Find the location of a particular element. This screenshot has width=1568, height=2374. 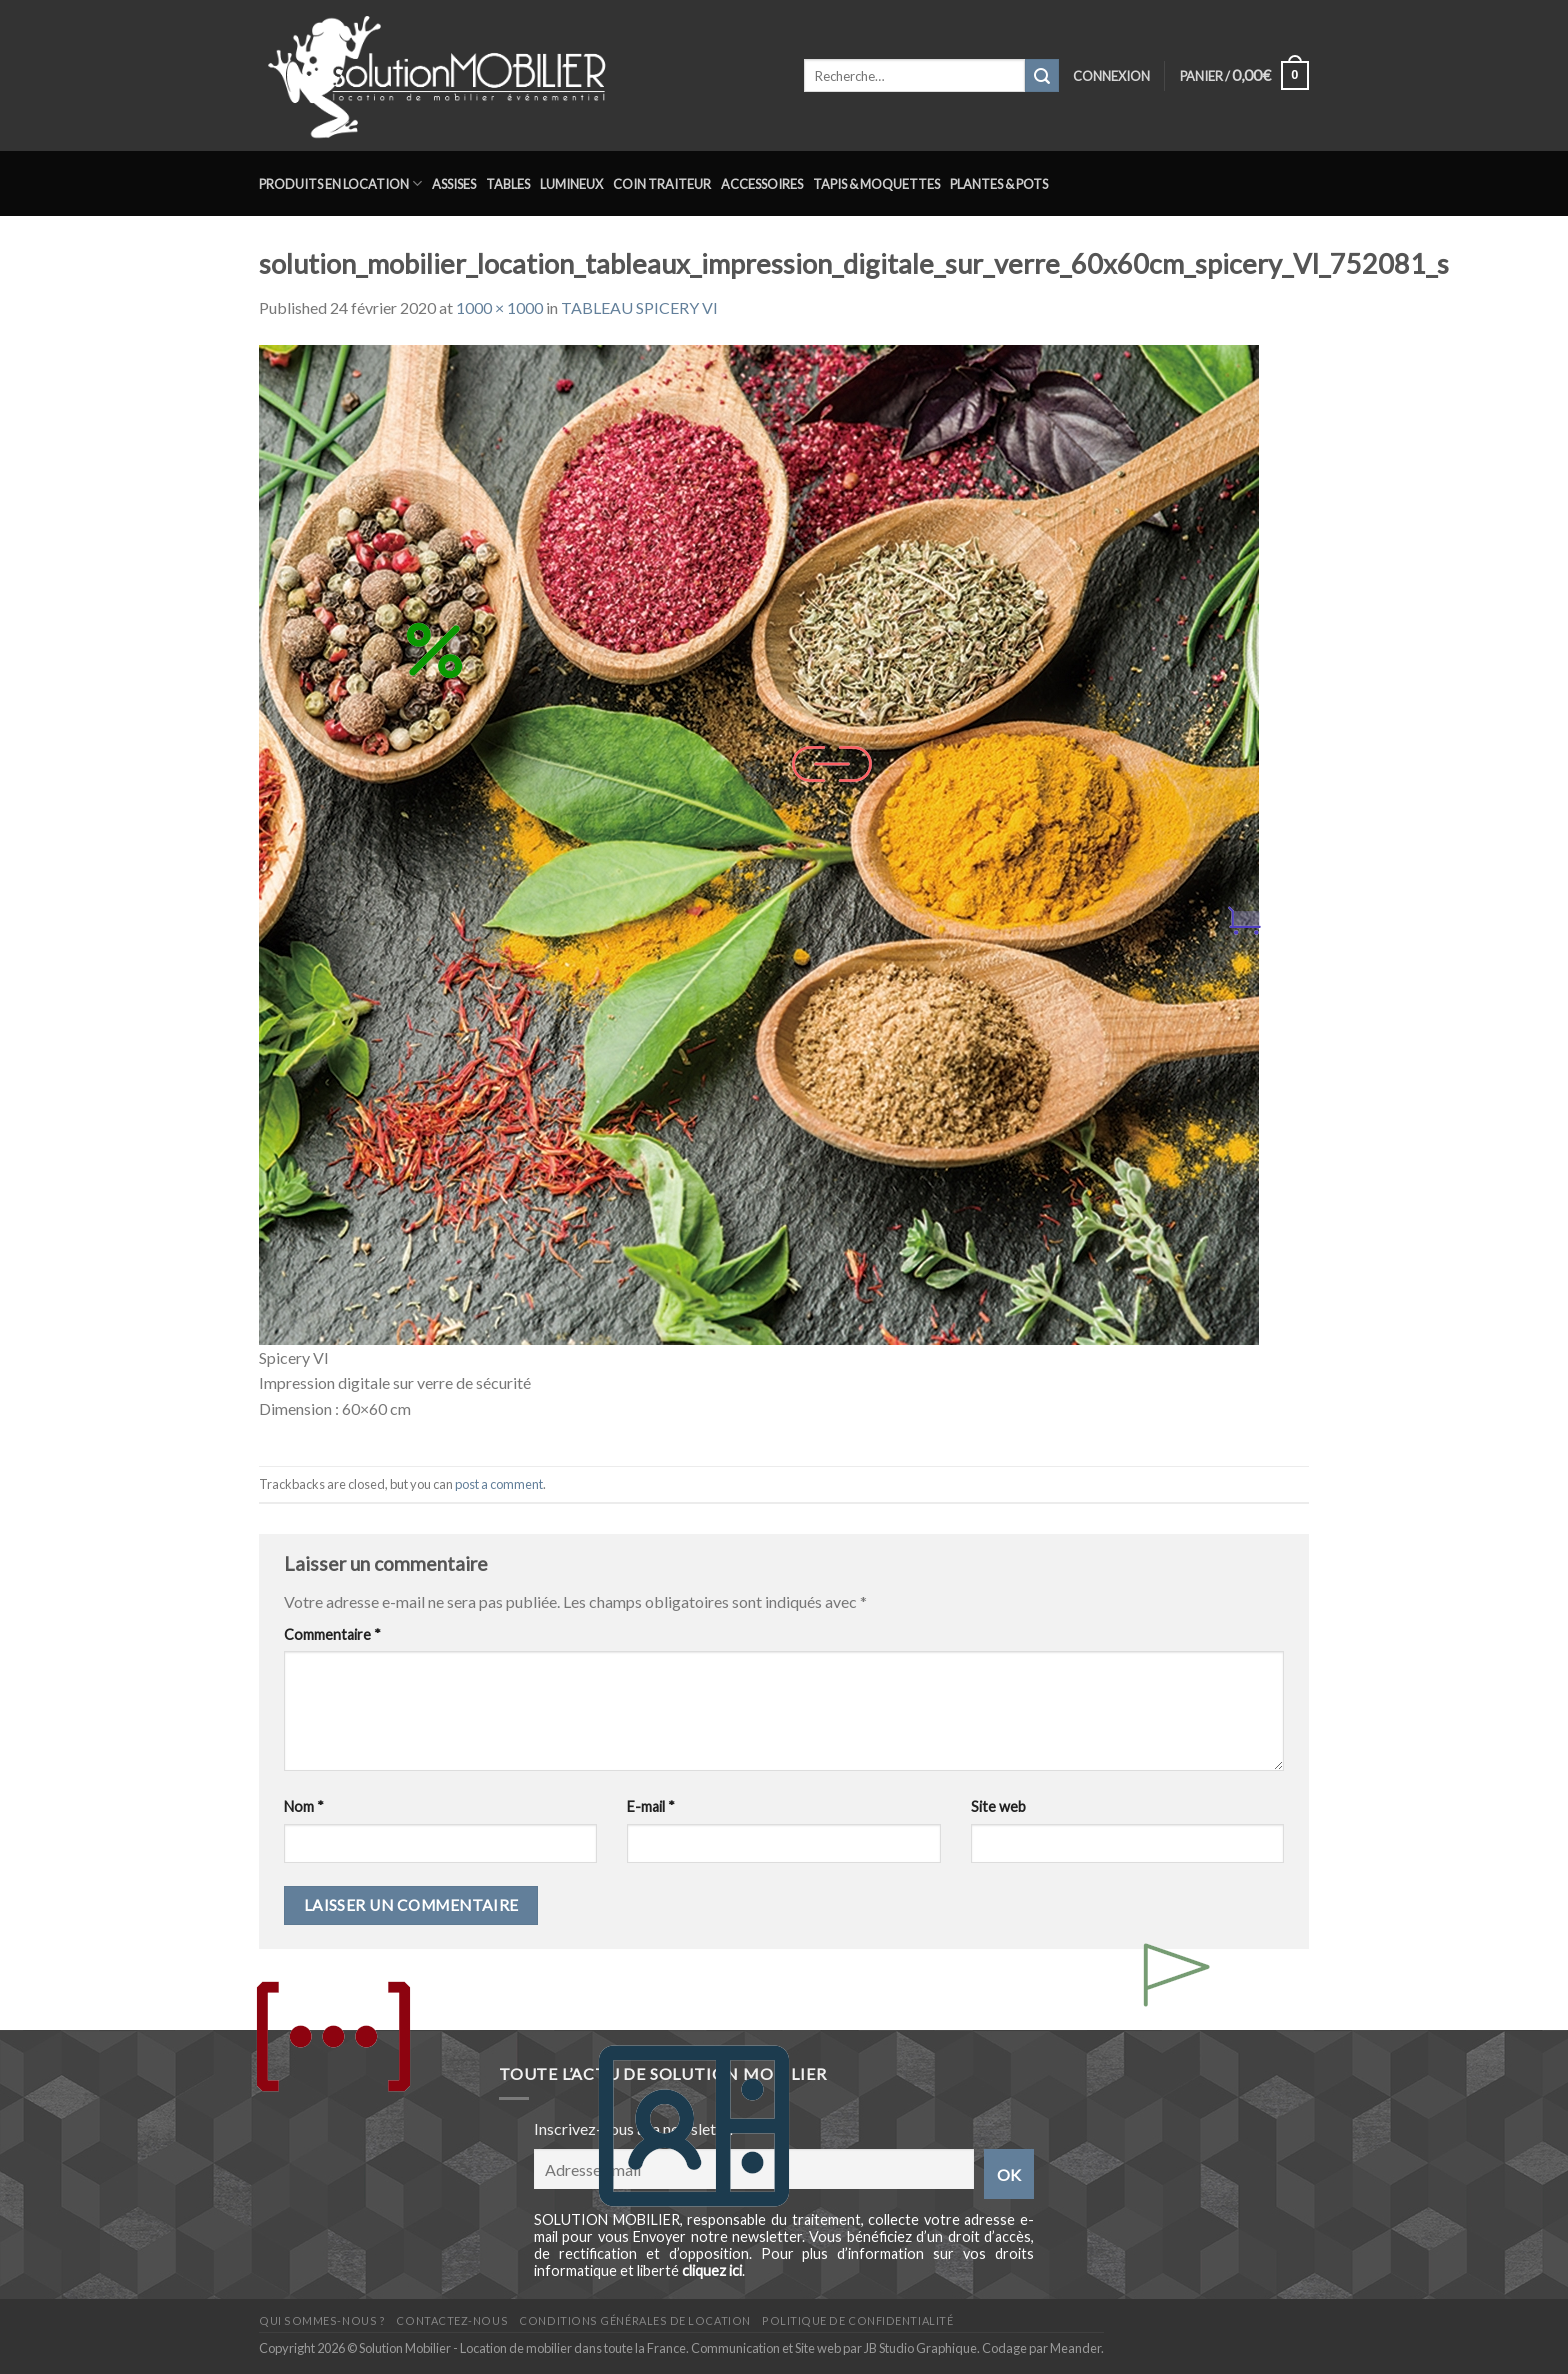

copy or share a link is located at coordinates (832, 764).